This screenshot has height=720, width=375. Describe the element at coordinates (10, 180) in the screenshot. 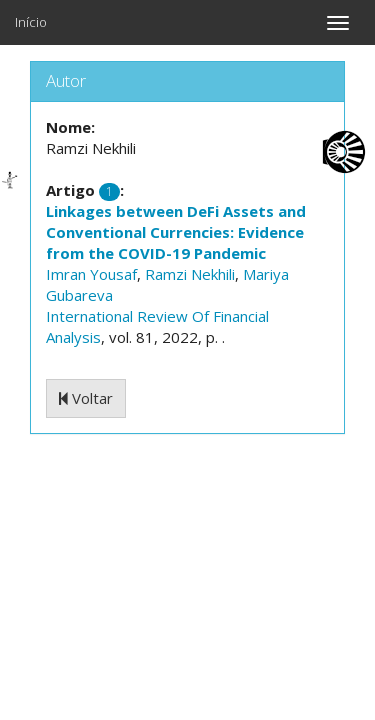

I see `circus or entertainment category` at that location.